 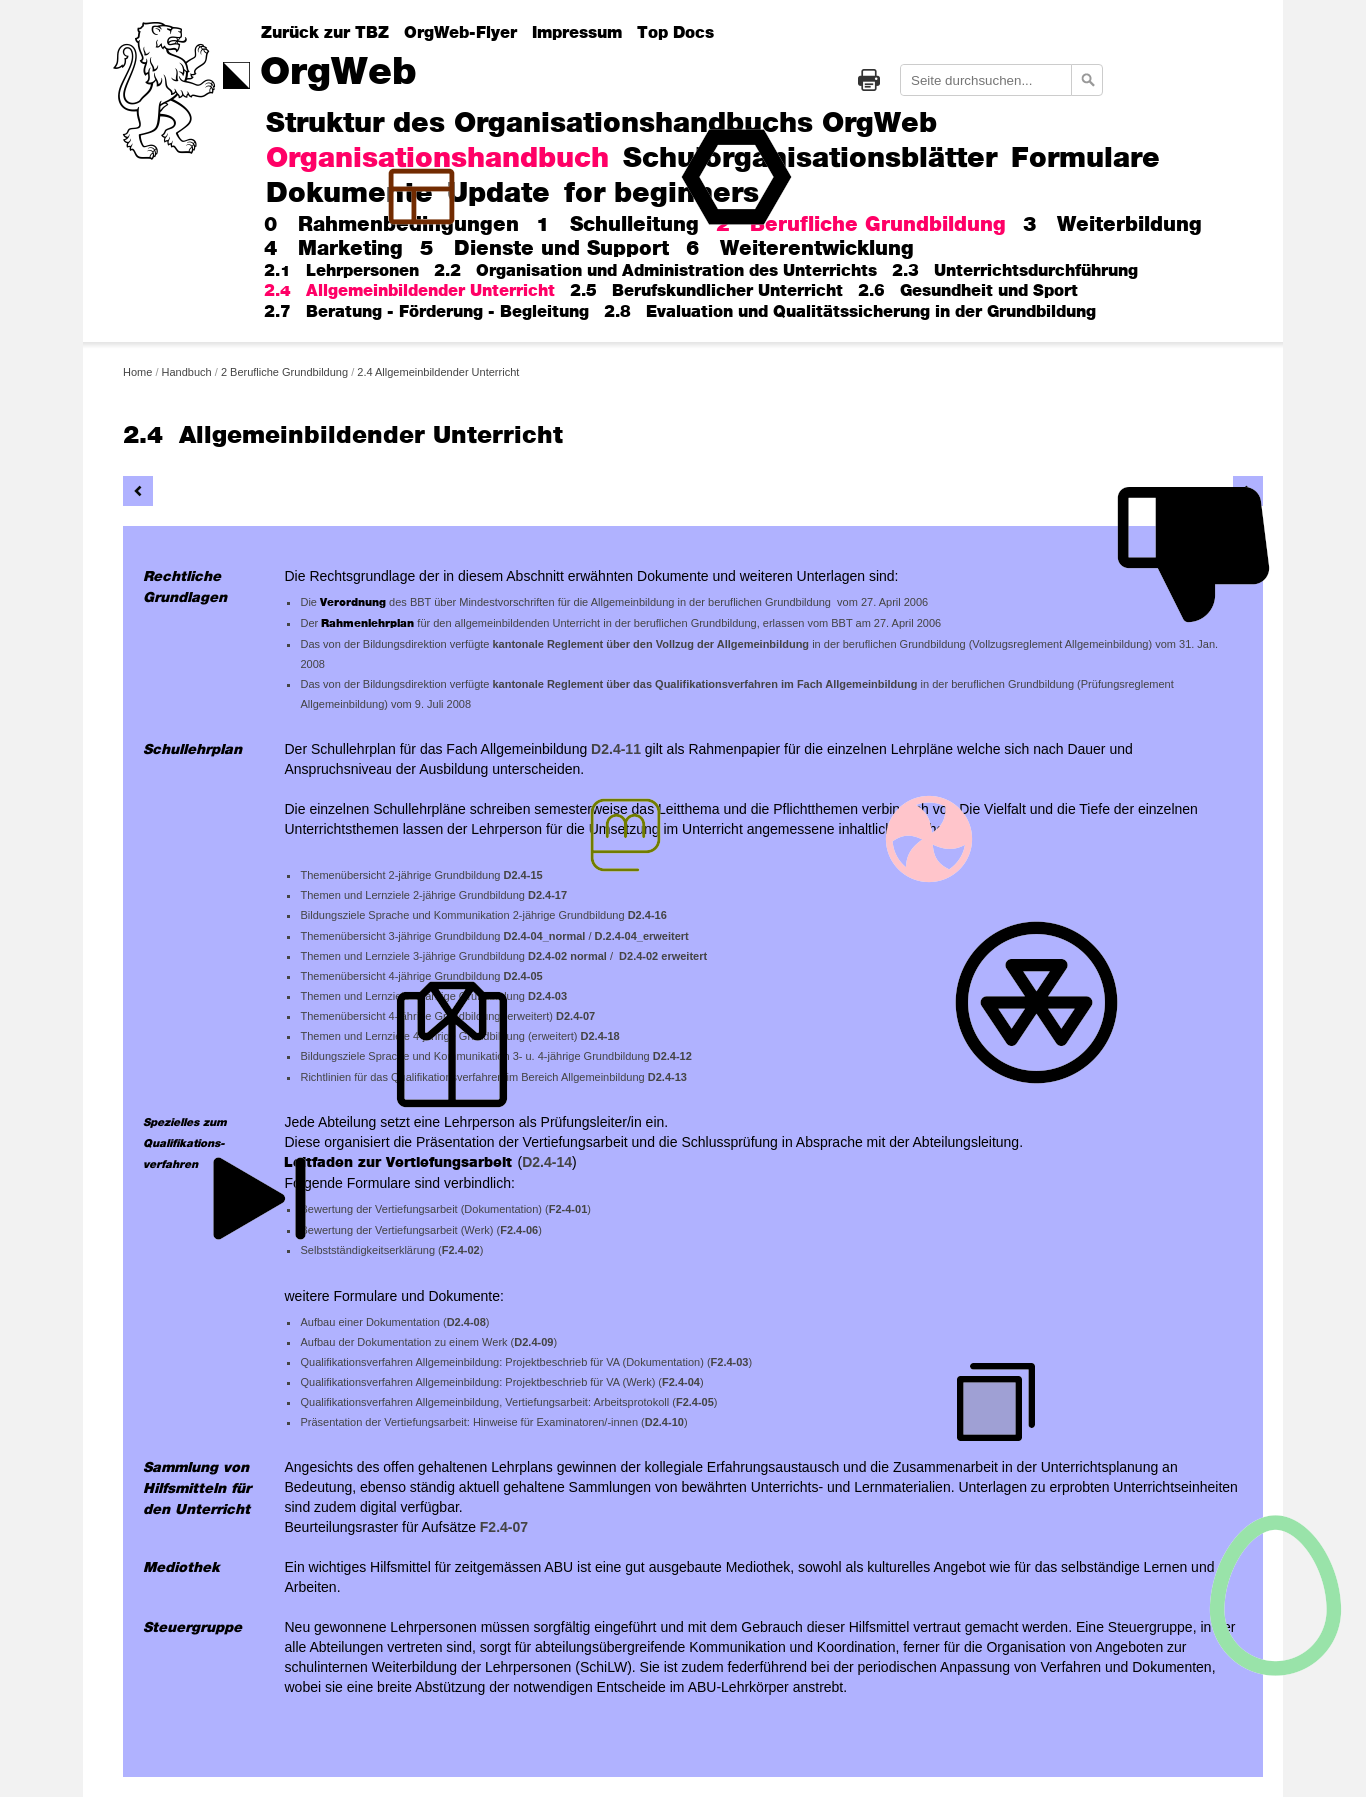 What do you see at coordinates (1275, 1595) in the screenshot?
I see `indicates breakfast or food-related content` at bounding box center [1275, 1595].